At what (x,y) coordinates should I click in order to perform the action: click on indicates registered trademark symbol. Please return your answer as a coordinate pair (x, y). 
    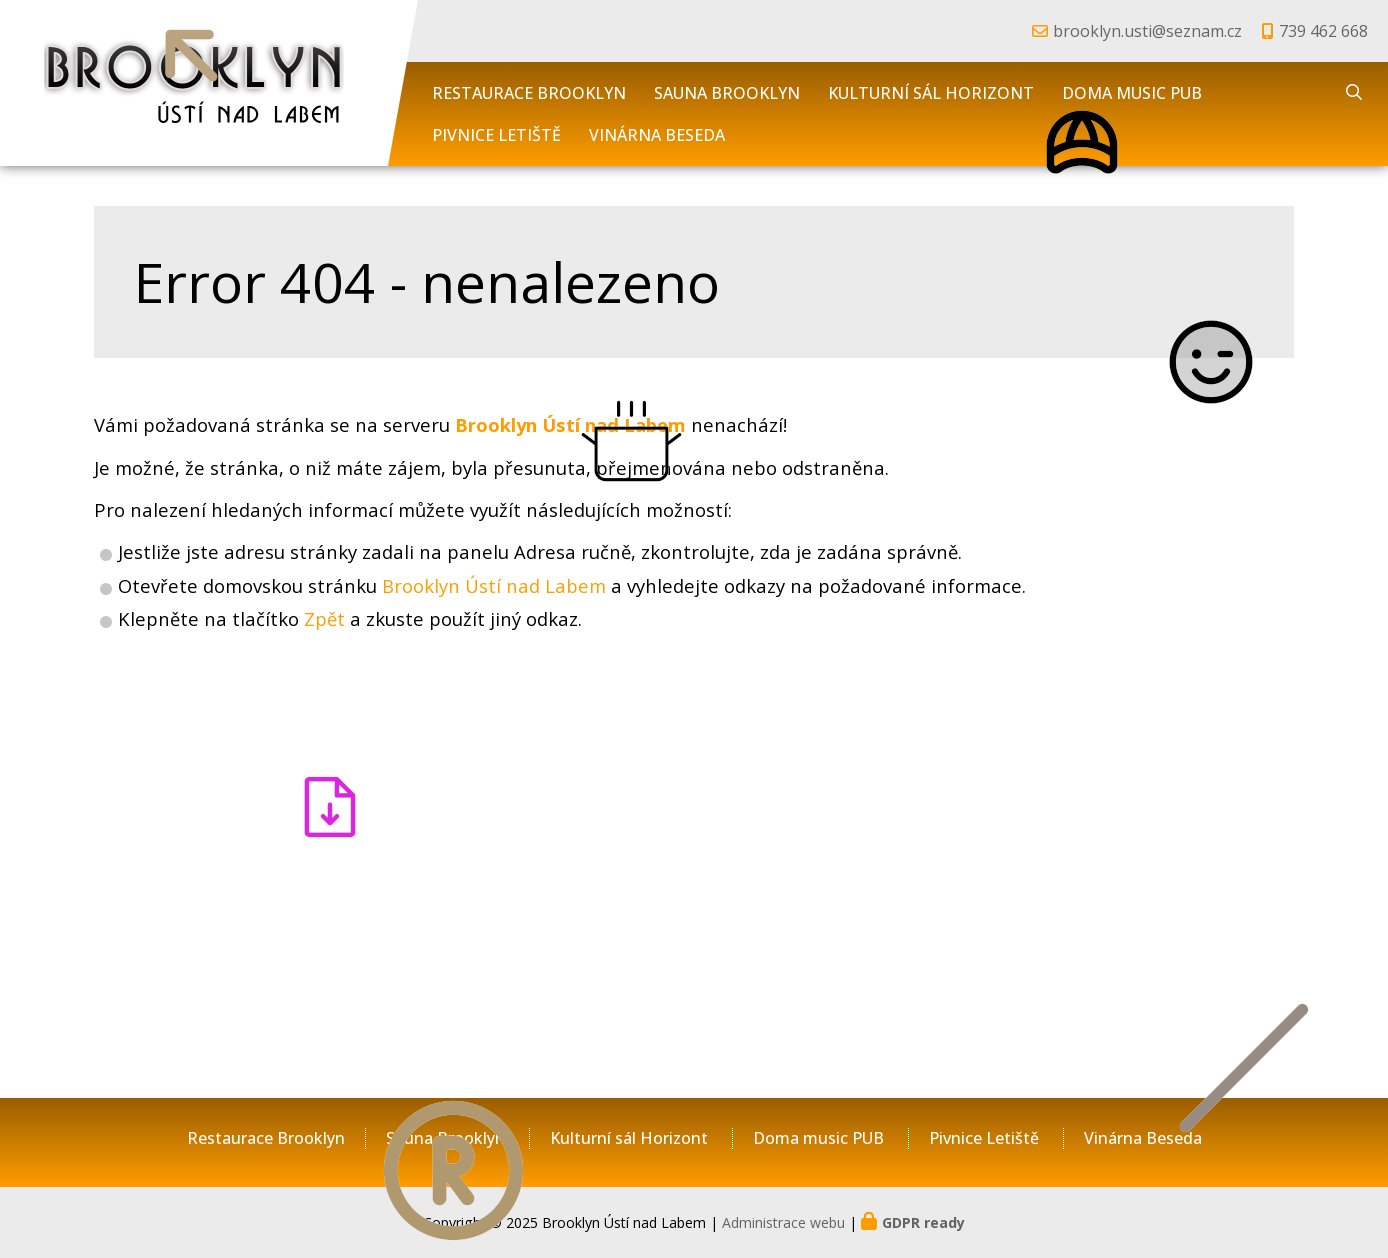
    Looking at the image, I should click on (453, 1170).